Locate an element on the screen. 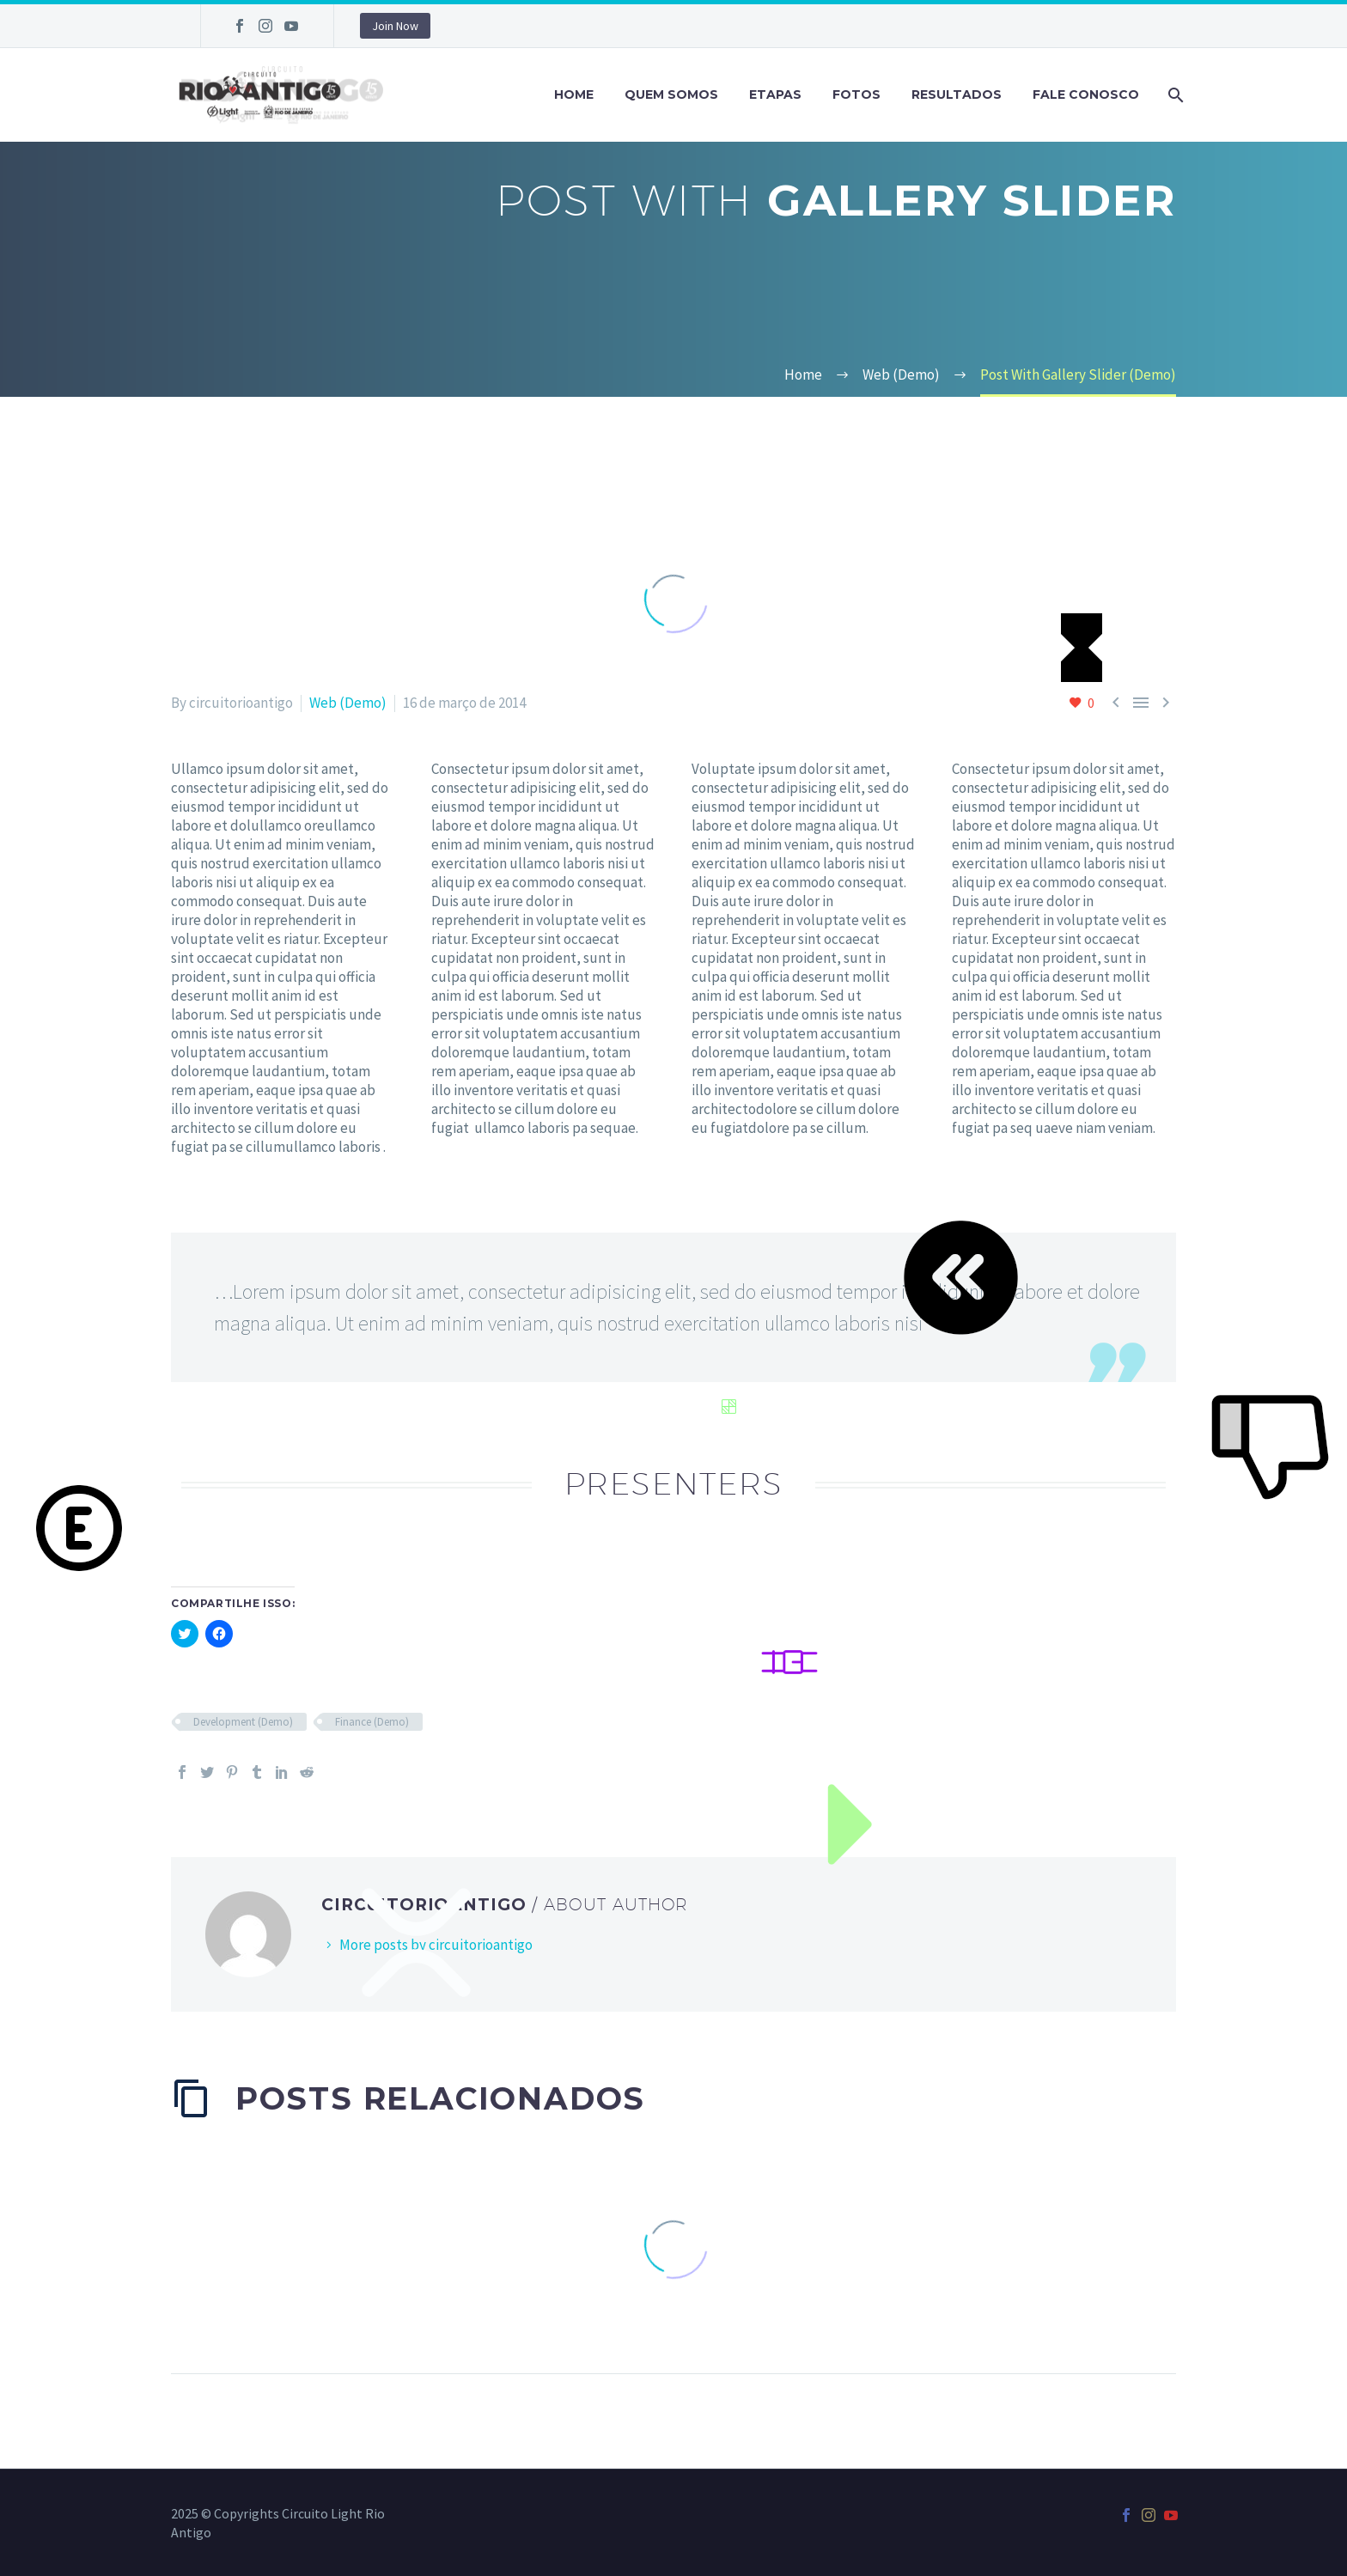  XRP cryptocurrency symbol is located at coordinates (416, 1942).